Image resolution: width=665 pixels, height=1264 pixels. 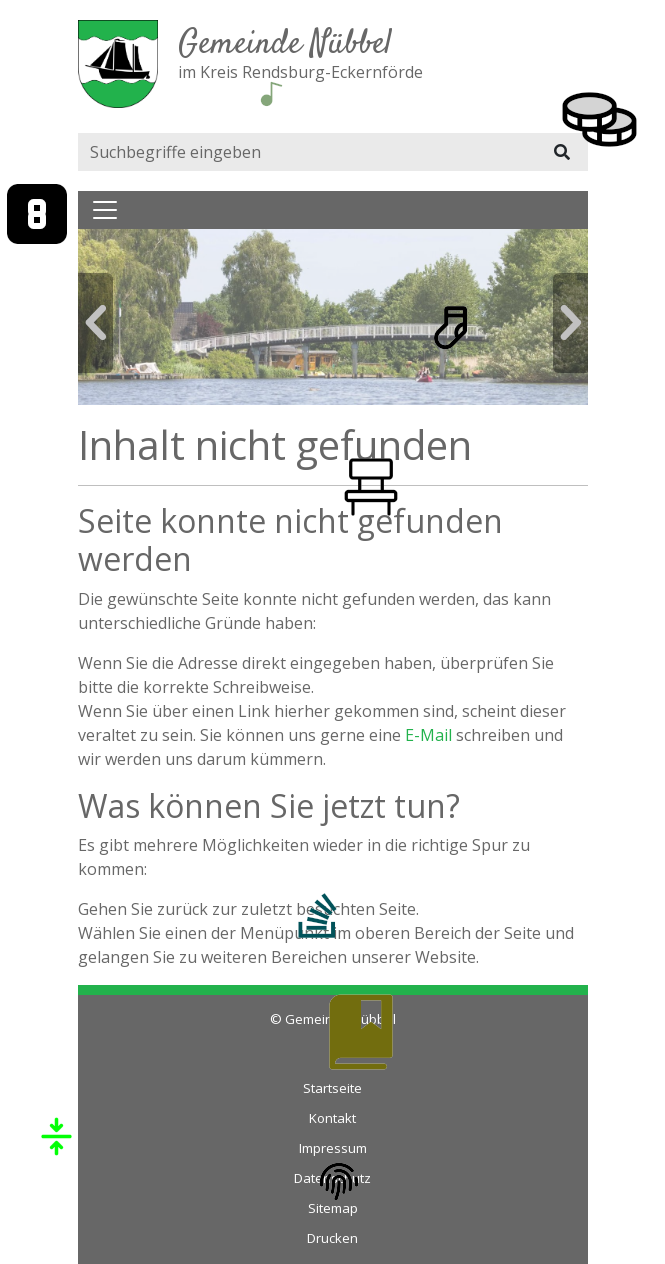 What do you see at coordinates (317, 915) in the screenshot?
I see `visit Stack Overflow website` at bounding box center [317, 915].